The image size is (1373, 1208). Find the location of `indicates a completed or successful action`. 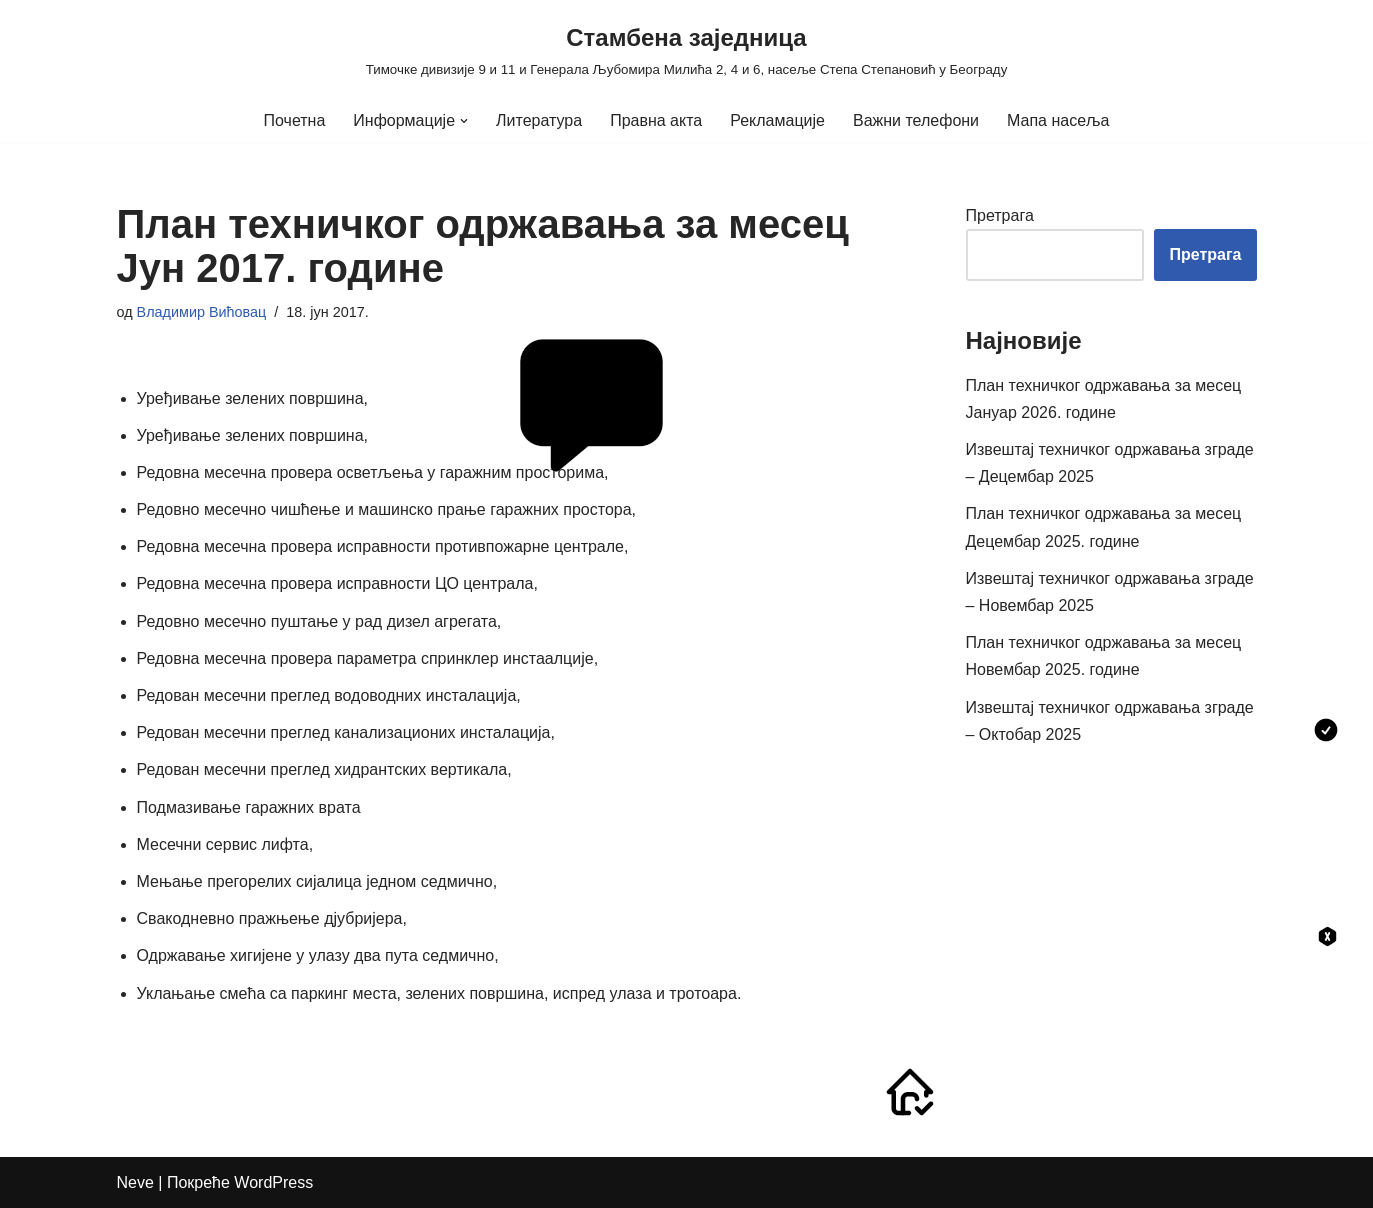

indicates a completed or successful action is located at coordinates (1326, 730).